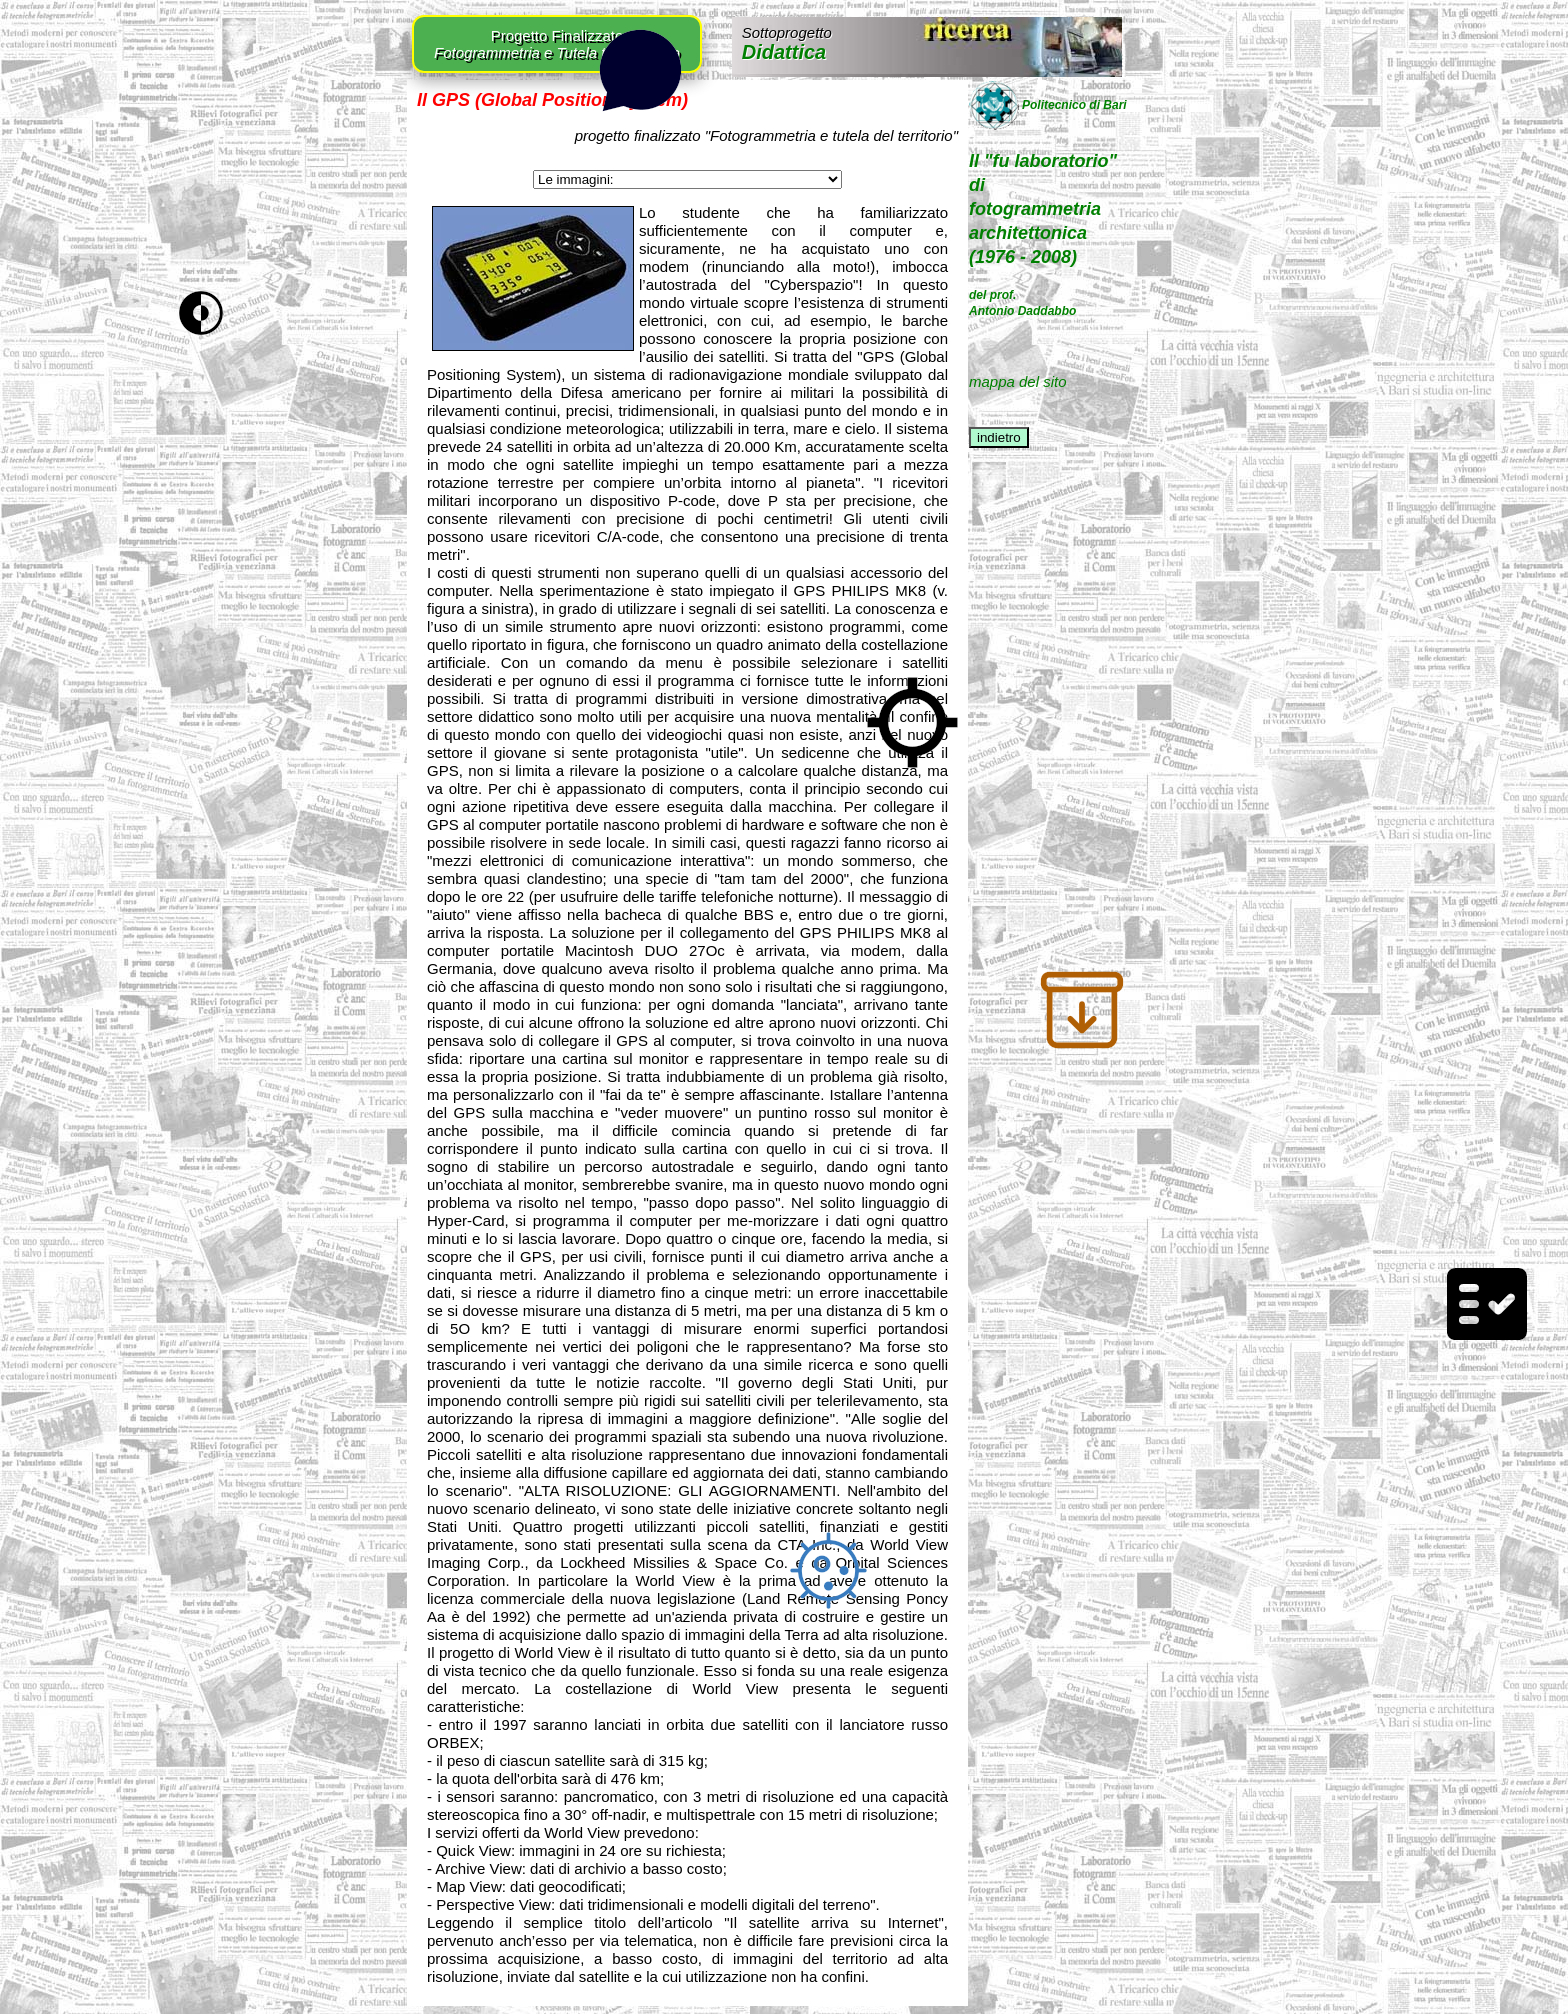  I want to click on verify checklist items, so click(1487, 1304).